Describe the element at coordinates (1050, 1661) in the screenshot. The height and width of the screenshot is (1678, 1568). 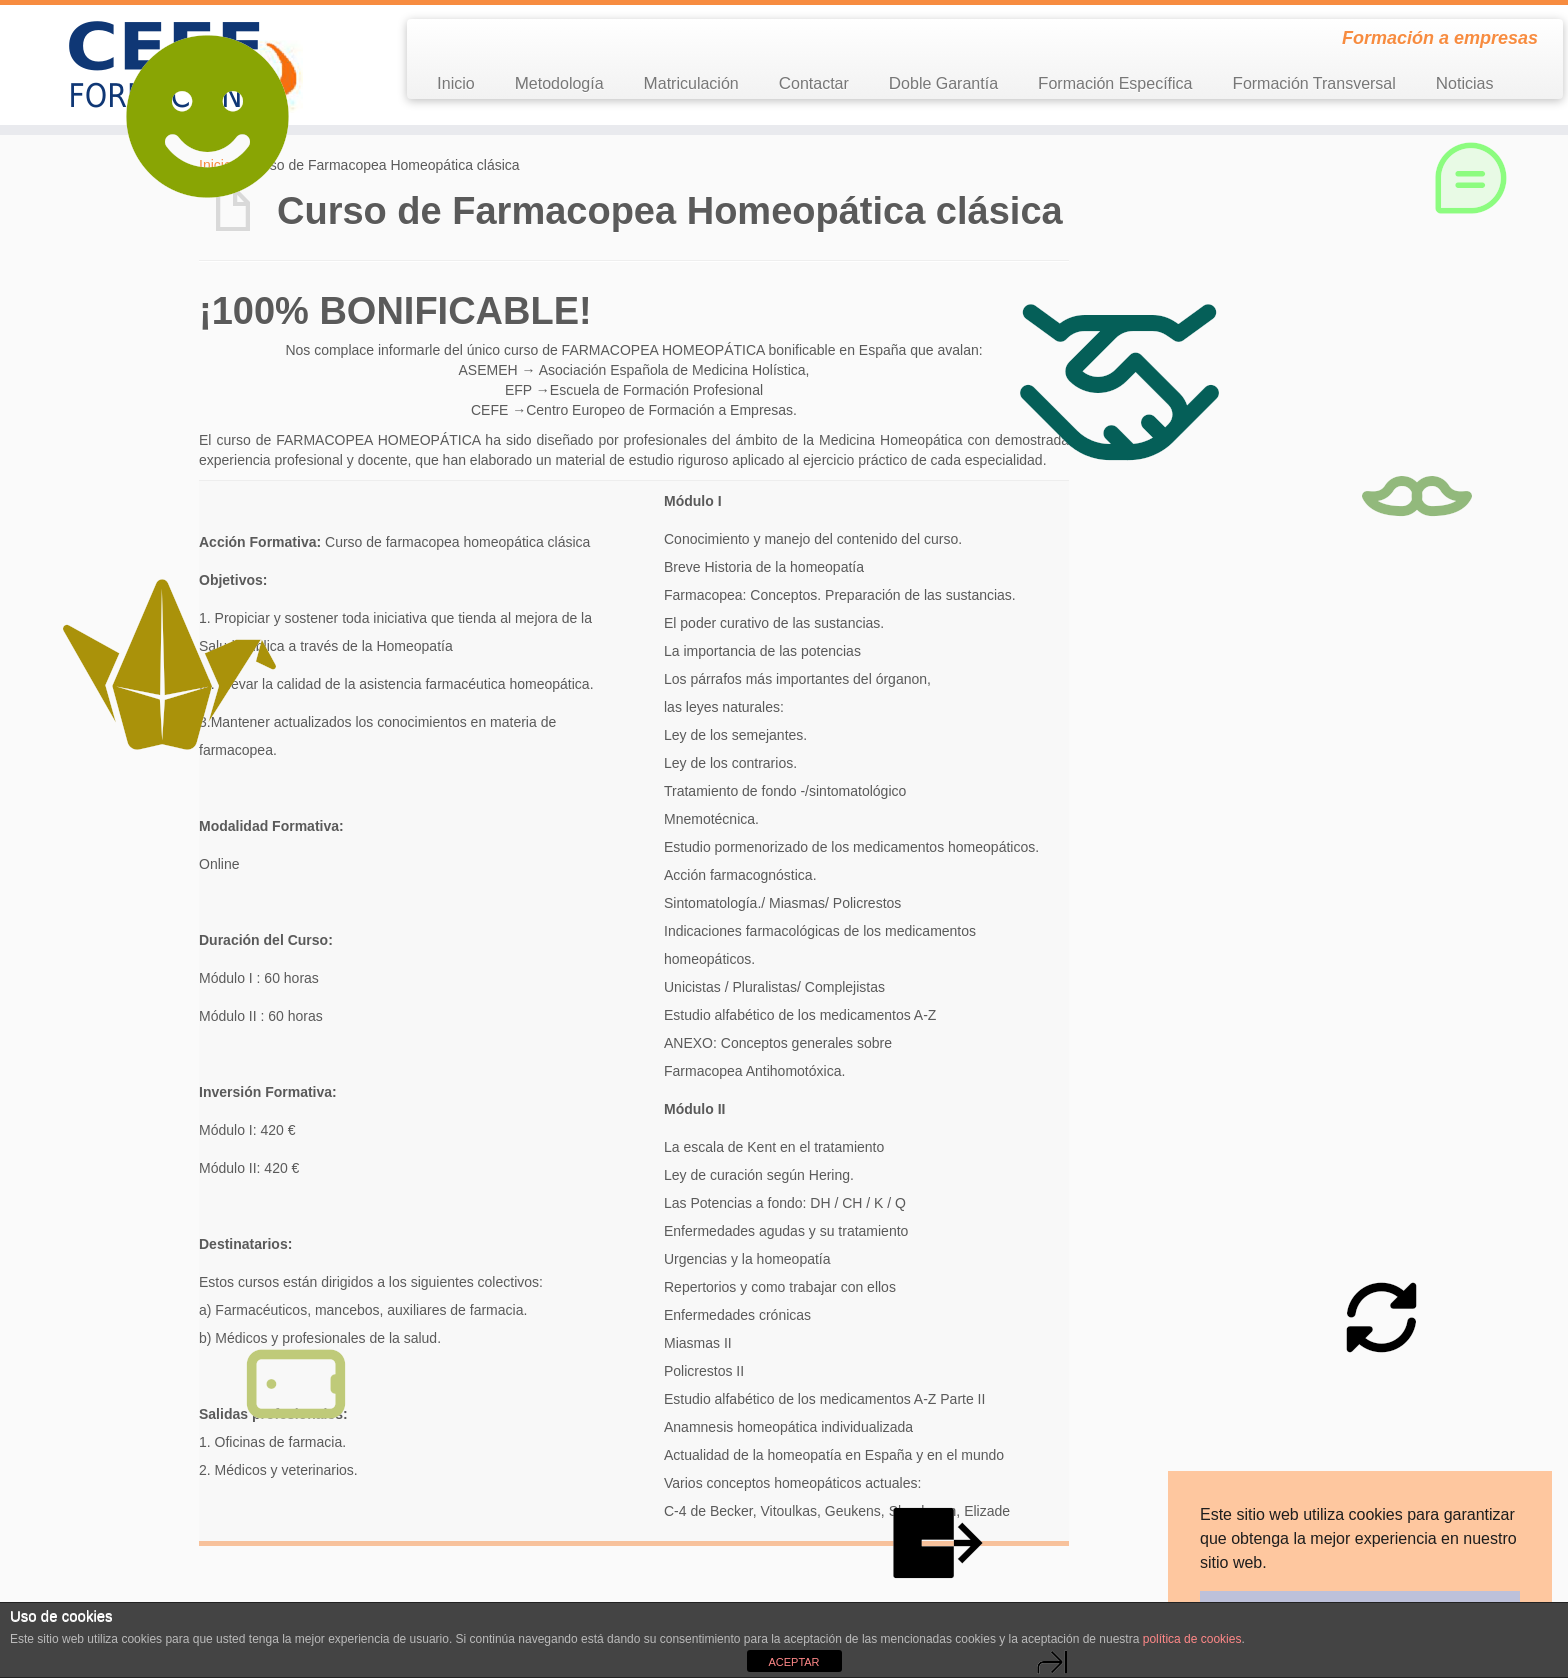
I see `move cursor to next tab stop` at that location.